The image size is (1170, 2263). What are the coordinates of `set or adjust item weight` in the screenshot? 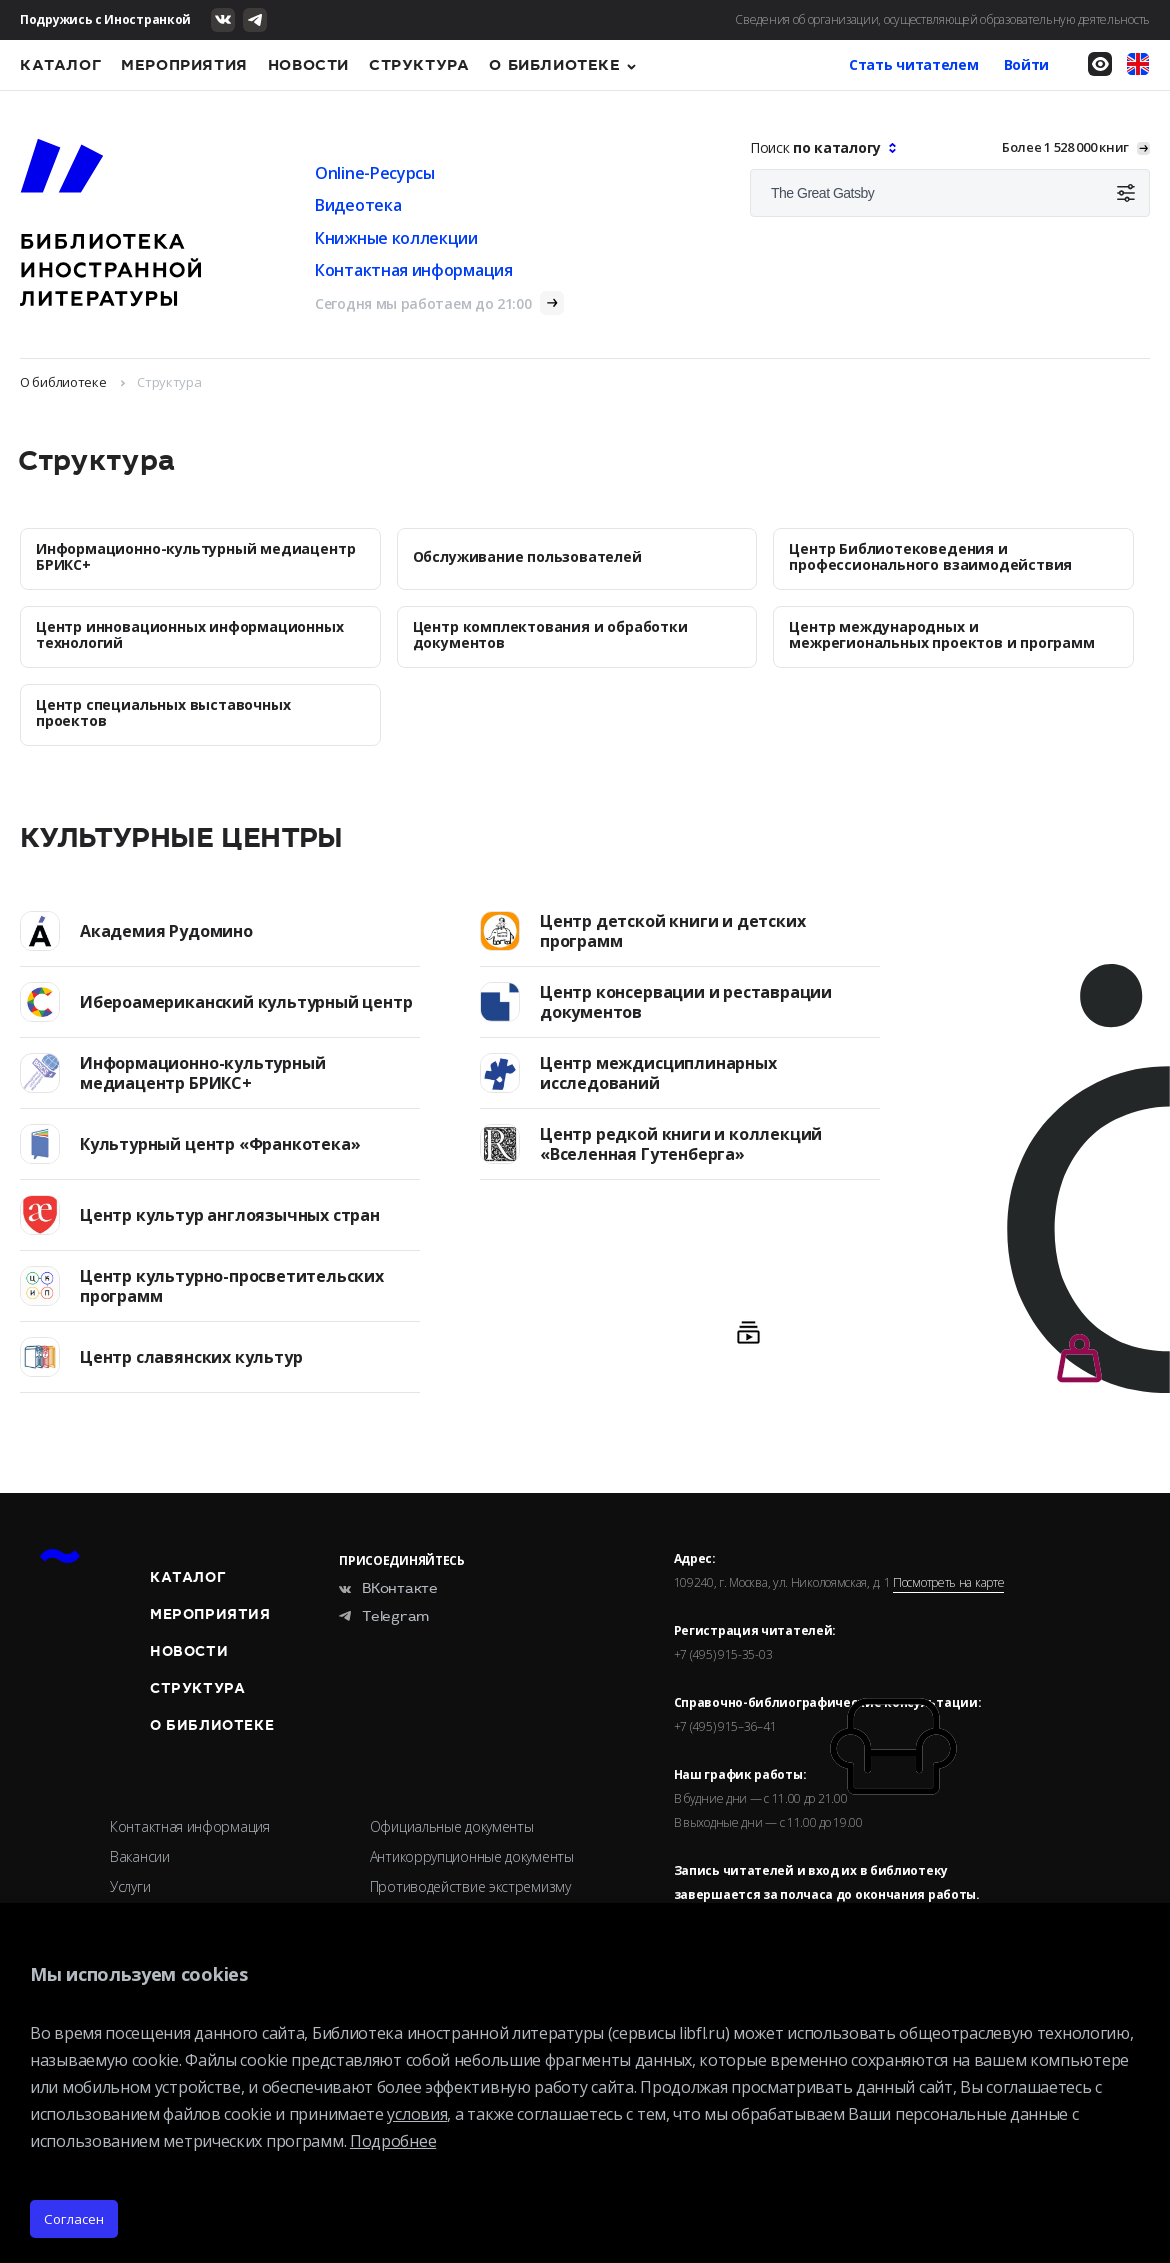 It's located at (1079, 1359).